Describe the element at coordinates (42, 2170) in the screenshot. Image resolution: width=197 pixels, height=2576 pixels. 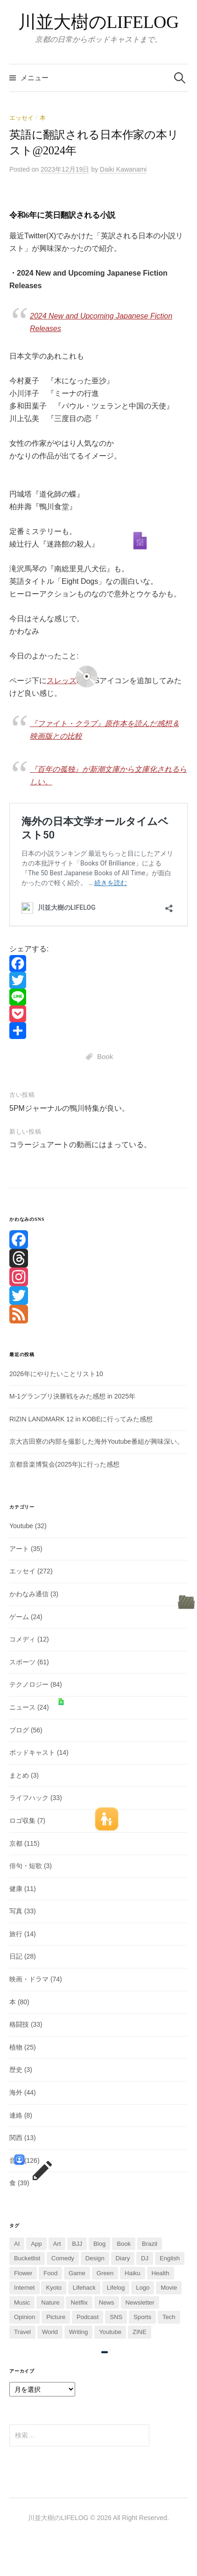
I see `access office or productivity applications` at that location.